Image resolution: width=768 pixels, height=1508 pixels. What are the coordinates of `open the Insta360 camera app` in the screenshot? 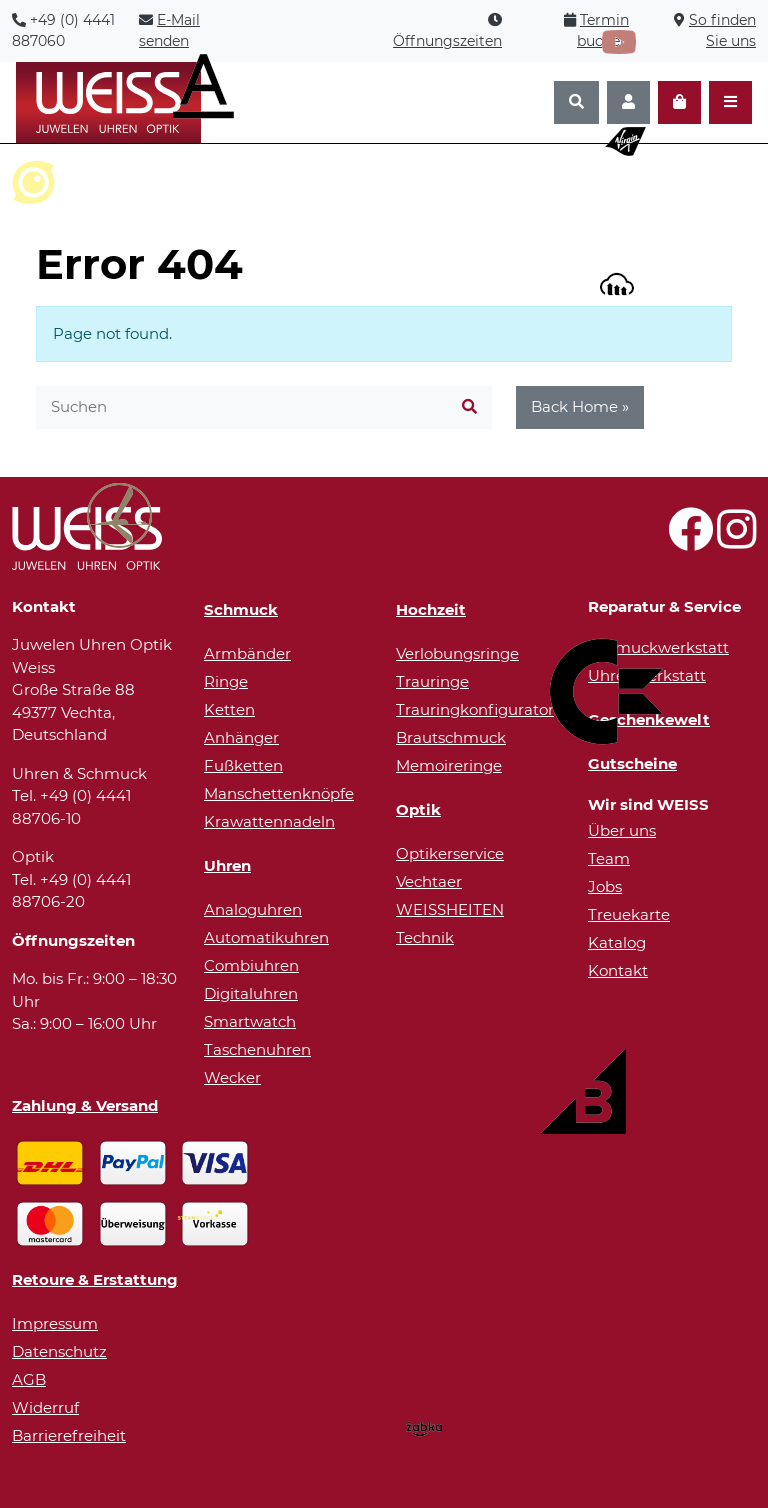 It's located at (33, 182).